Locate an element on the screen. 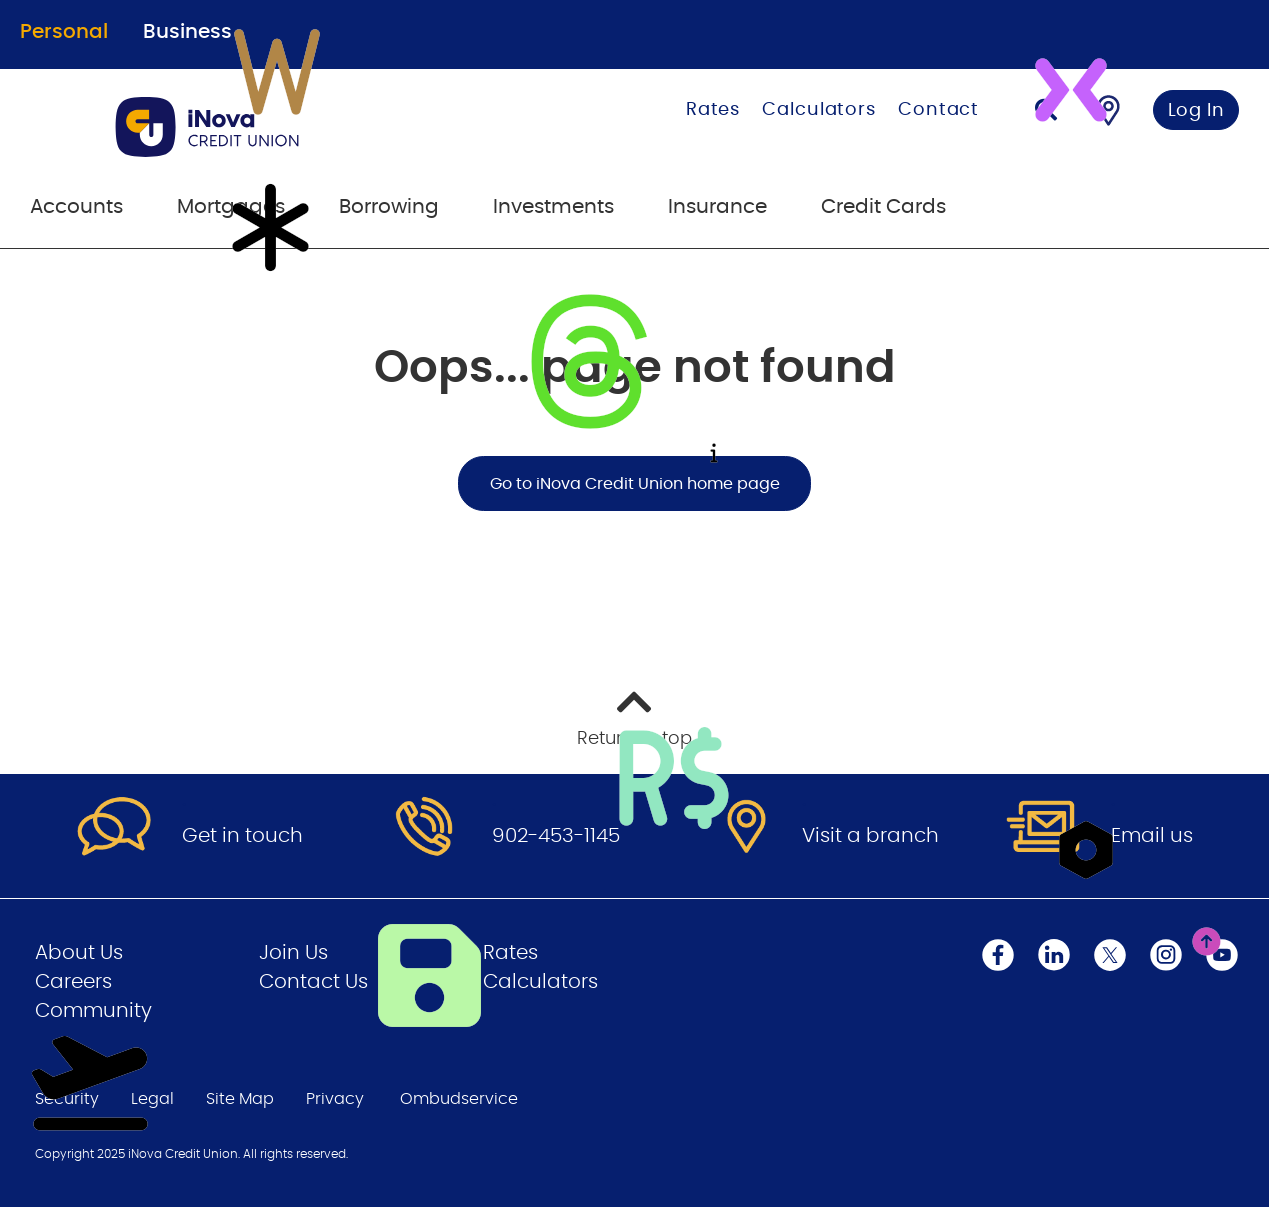 Image resolution: width=1269 pixels, height=1207 pixels. indicates a required field in a form is located at coordinates (270, 227).